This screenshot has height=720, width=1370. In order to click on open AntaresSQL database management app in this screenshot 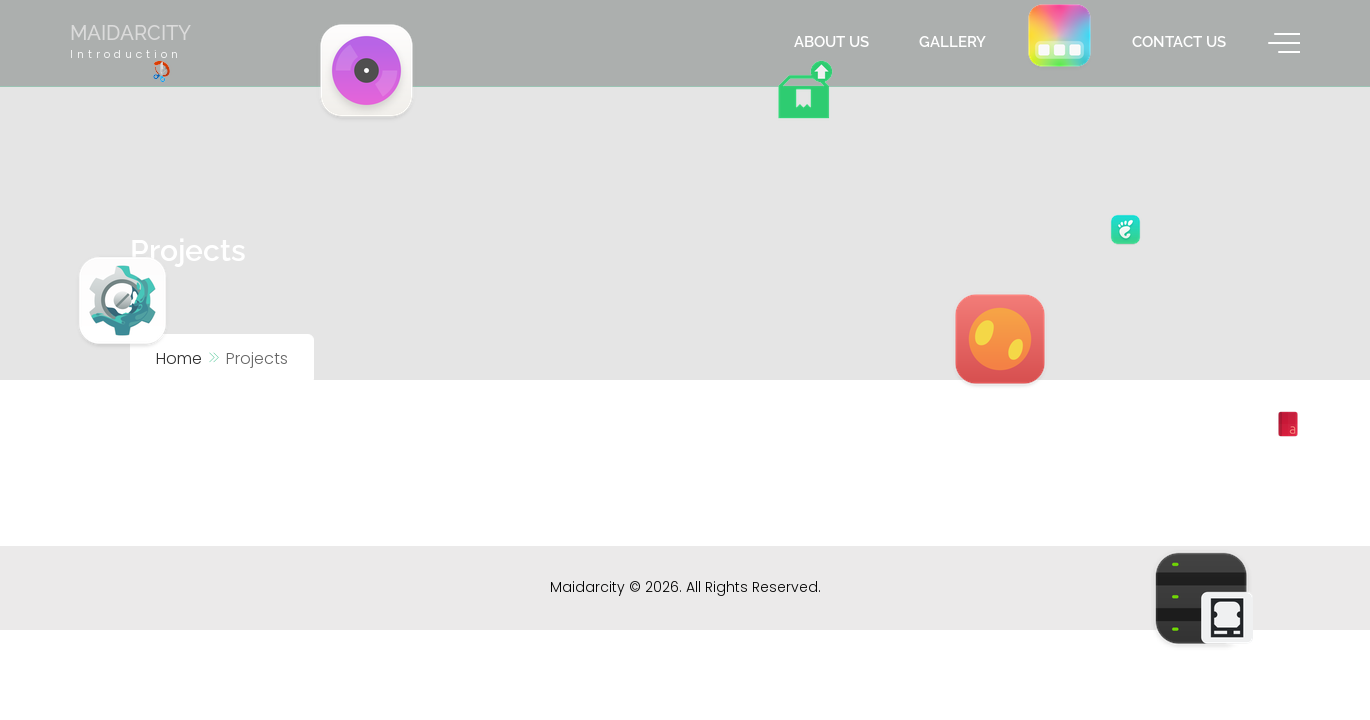, I will do `click(1000, 339)`.